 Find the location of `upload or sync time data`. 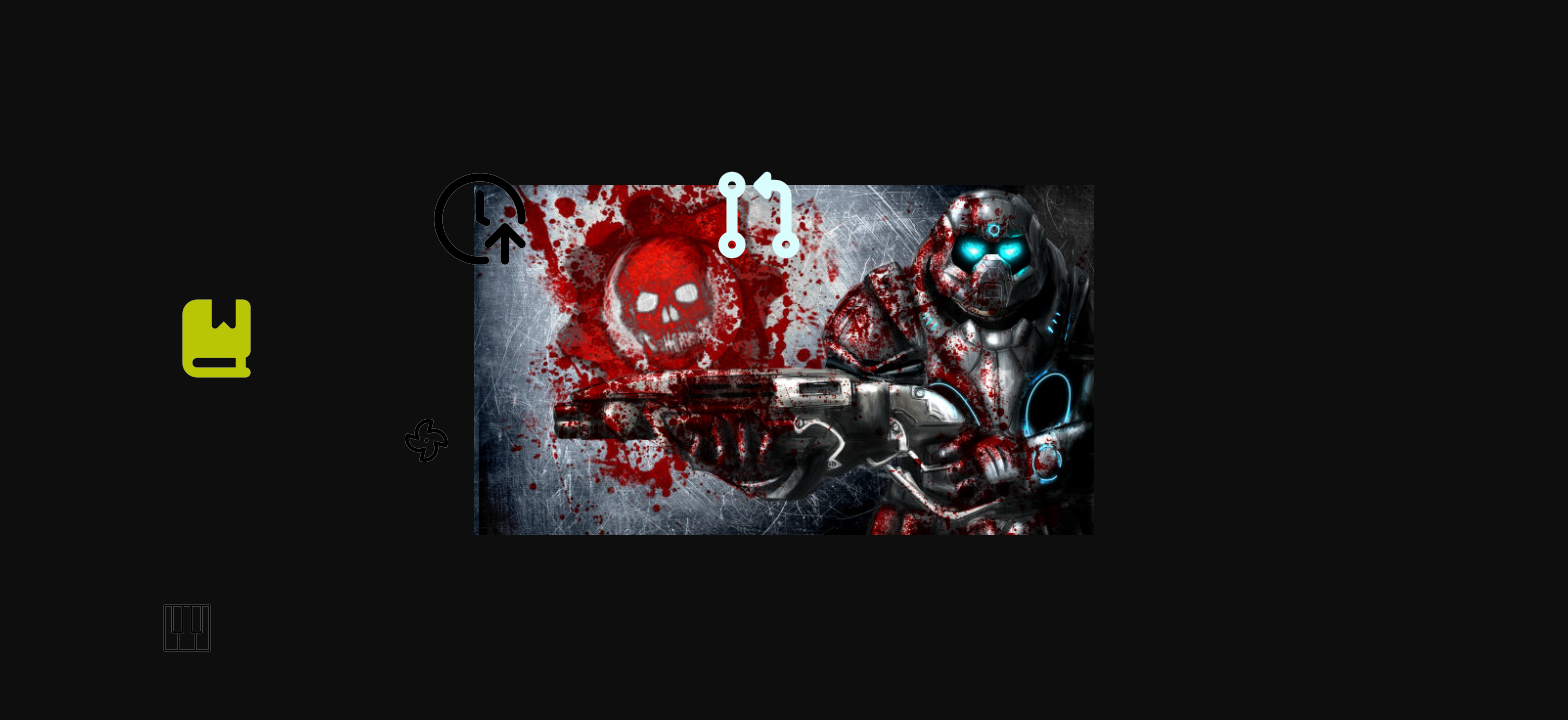

upload or sync time data is located at coordinates (480, 219).